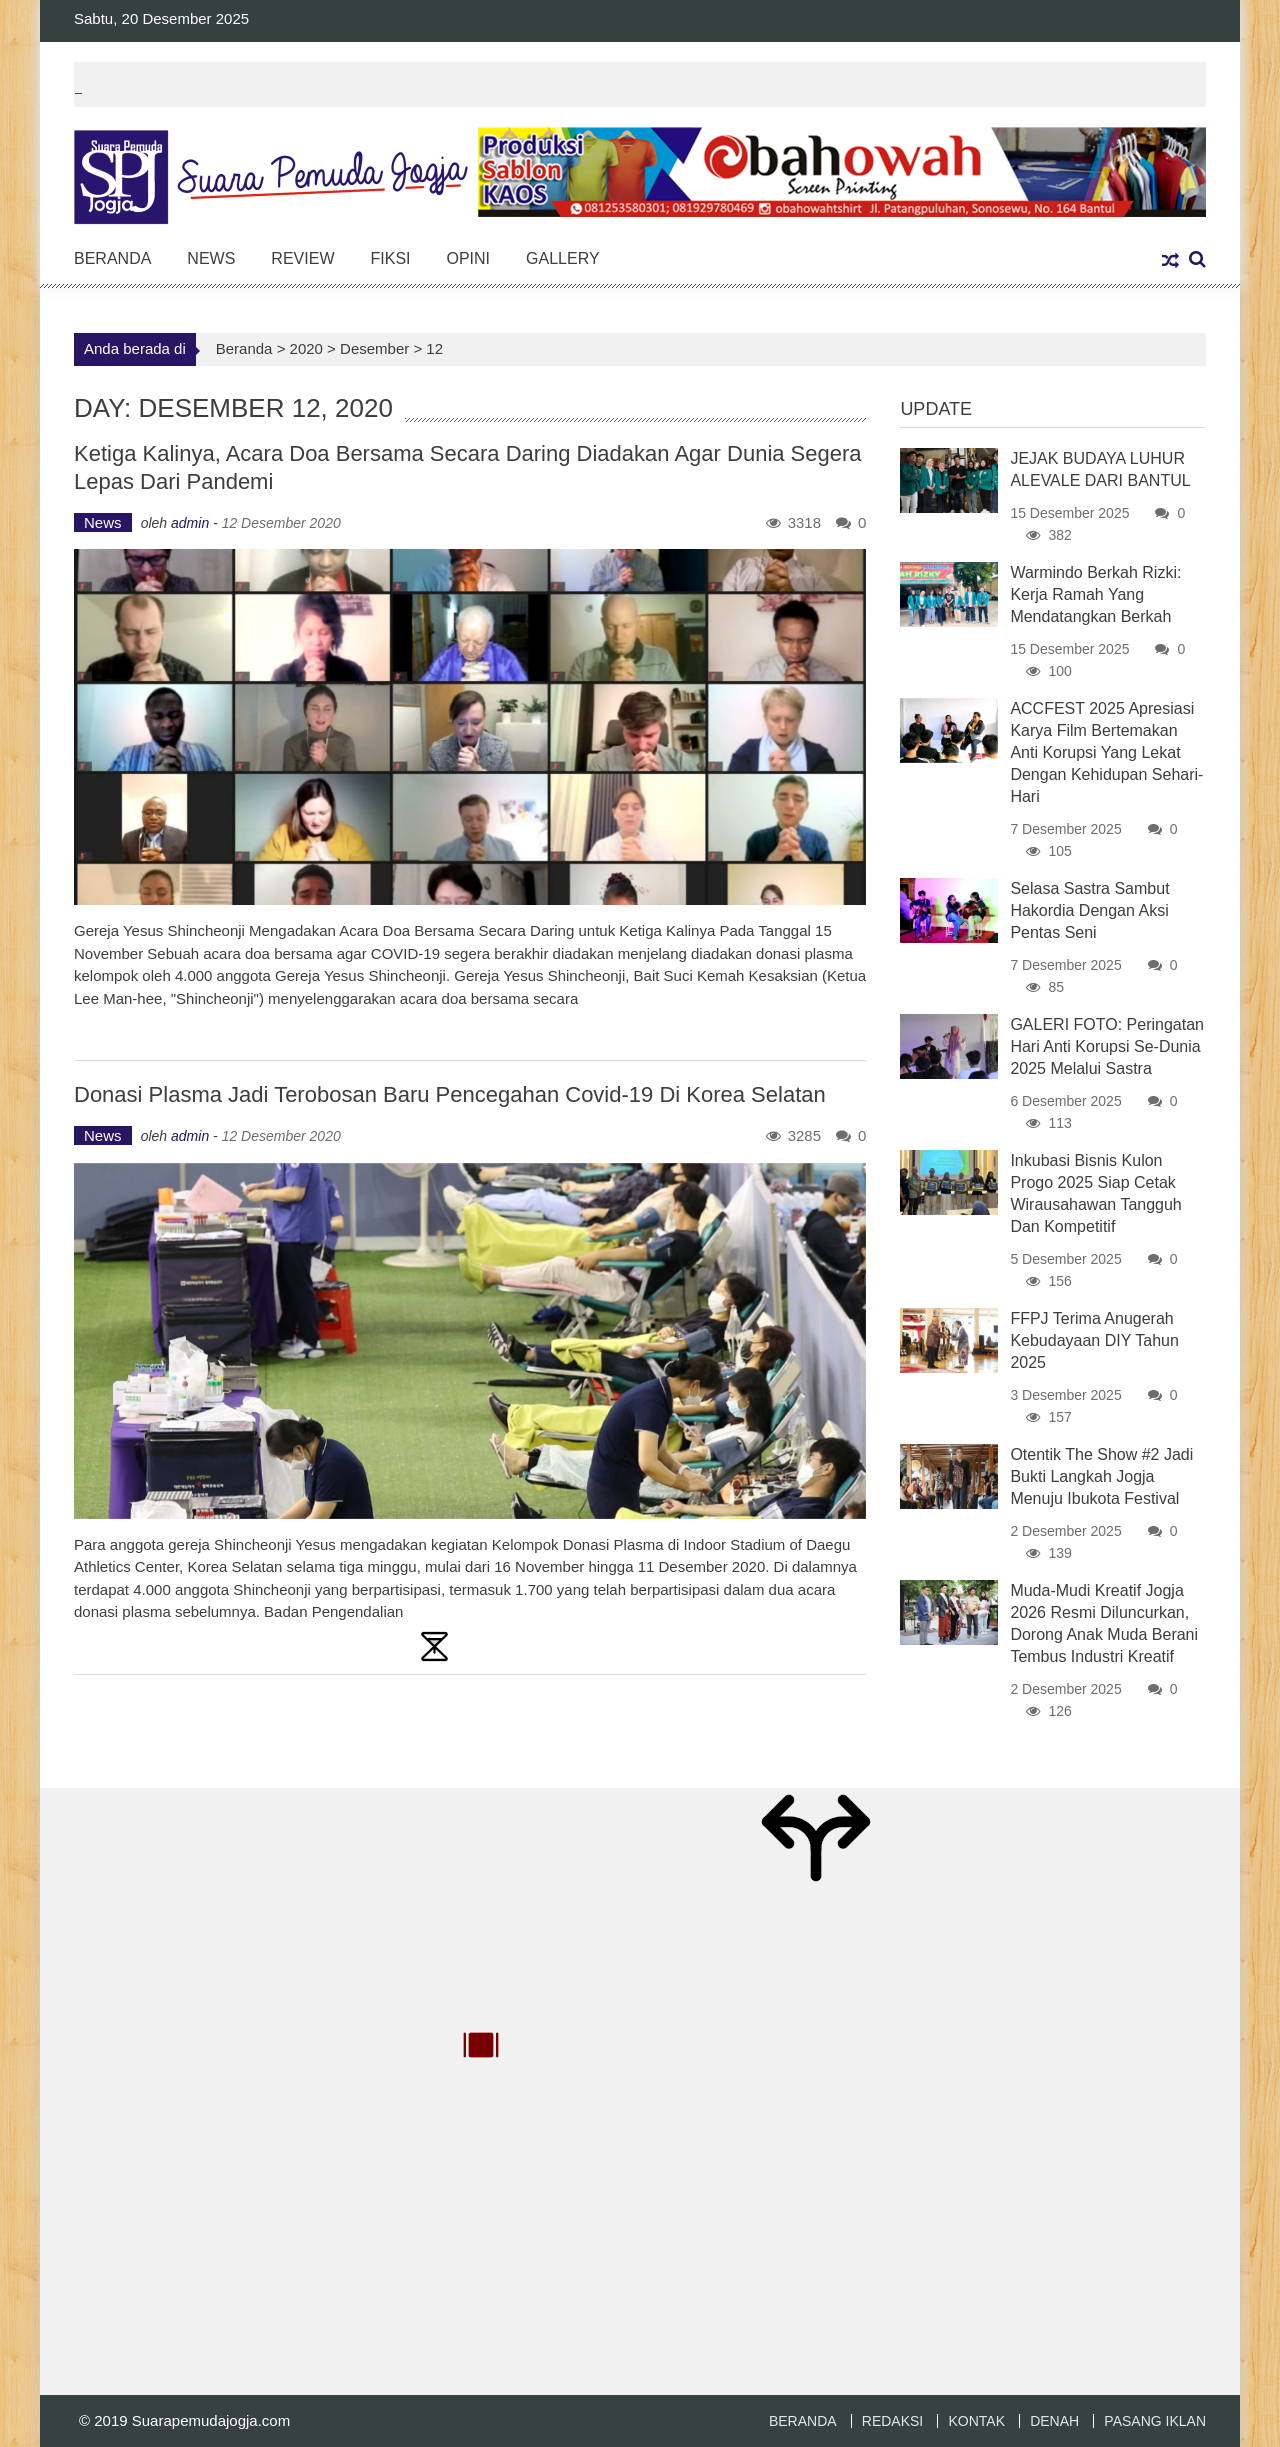 This screenshot has height=2447, width=1280. I want to click on indicates loading or processing in progress, so click(434, 1646).